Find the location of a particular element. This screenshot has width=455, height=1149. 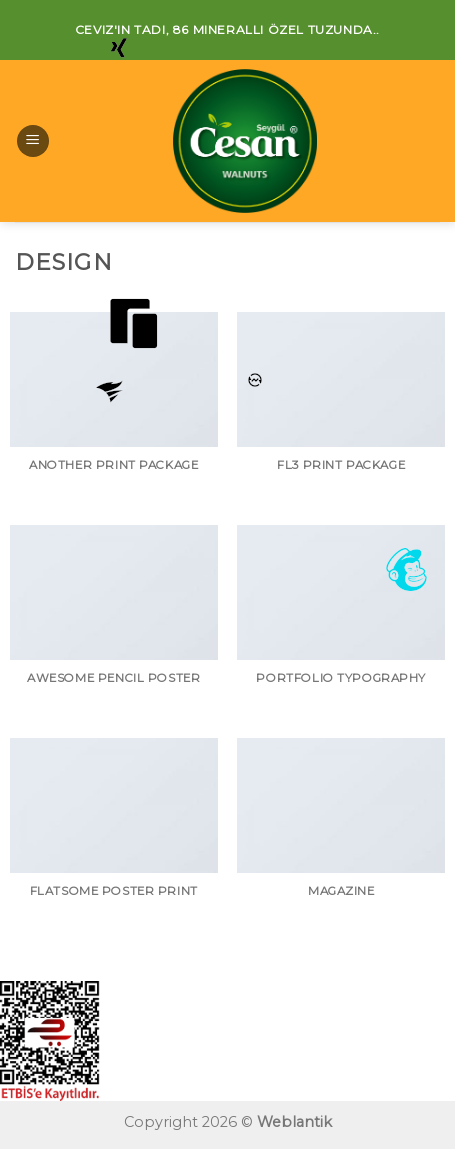

Pingdom website monitoring service logo is located at coordinates (109, 391).